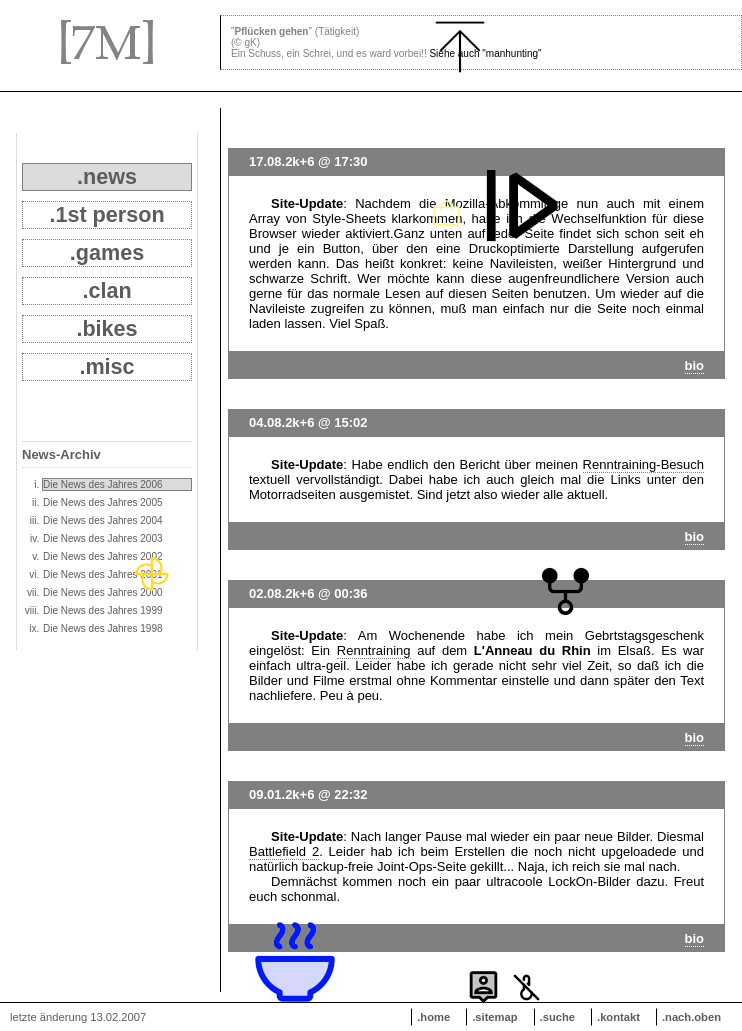  I want to click on scroll to top of page, so click(460, 46).